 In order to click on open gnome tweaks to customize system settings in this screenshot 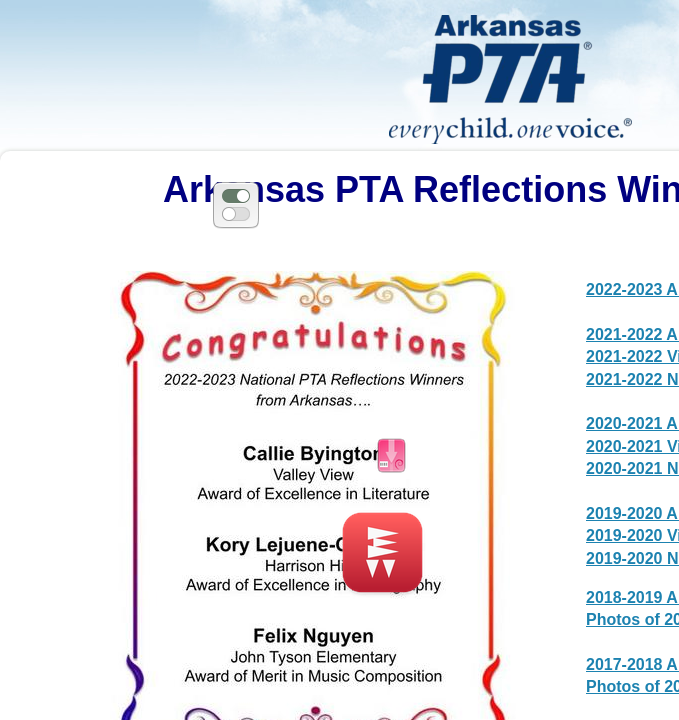, I will do `click(236, 205)`.